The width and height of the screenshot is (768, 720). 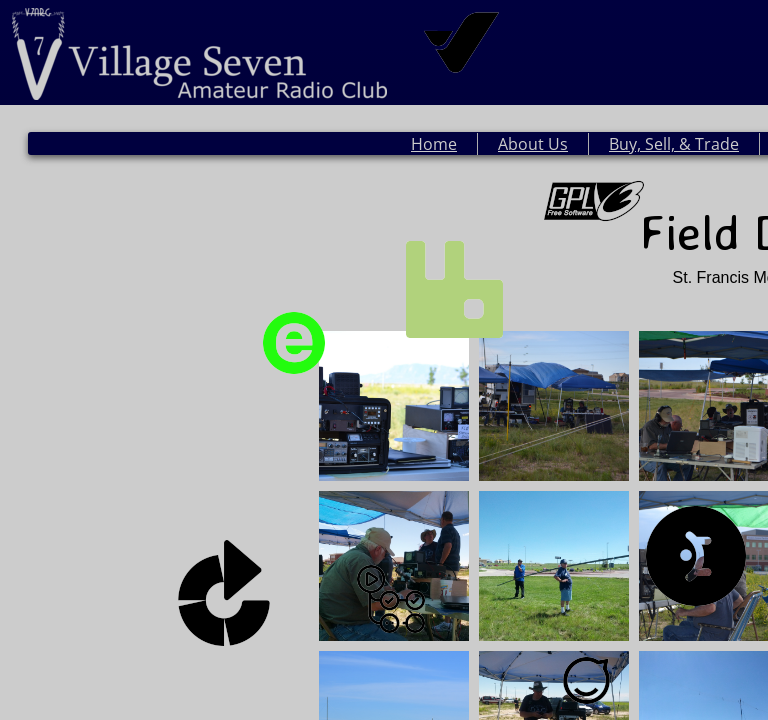 What do you see at coordinates (454, 289) in the screenshot?
I see `rabbitmq messaging service logo` at bounding box center [454, 289].